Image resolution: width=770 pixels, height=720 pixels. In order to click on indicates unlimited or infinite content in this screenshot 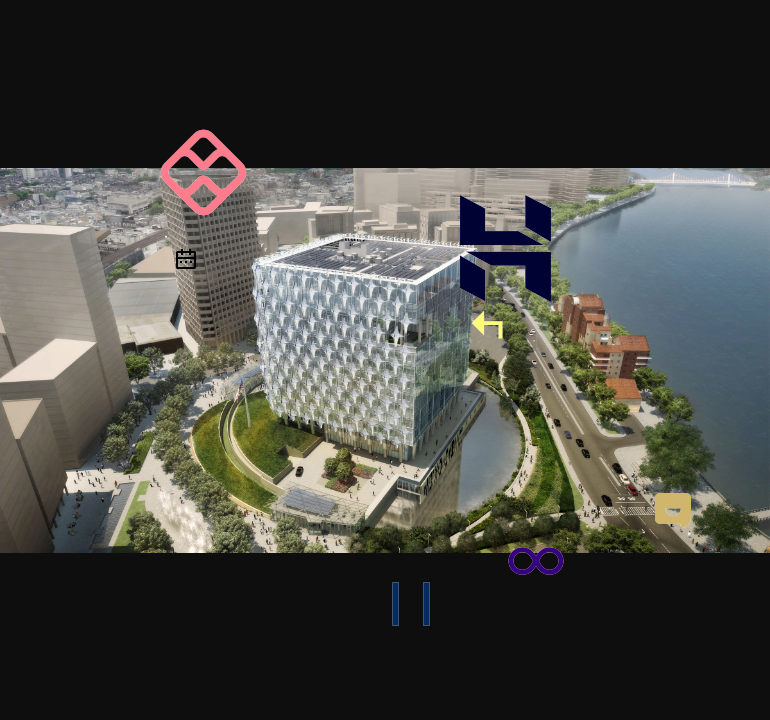, I will do `click(536, 561)`.